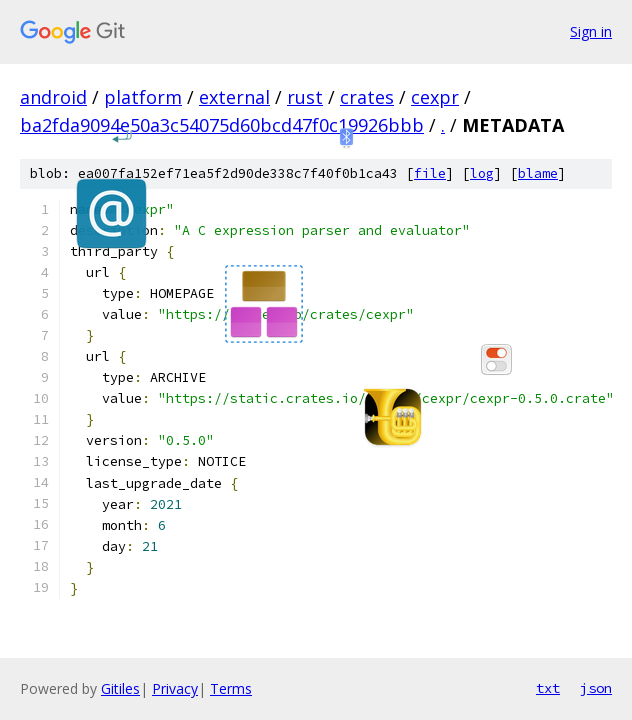 The image size is (632, 720). What do you see at coordinates (393, 417) in the screenshot?
I see `open Tuba, a Mastodon and Fediverse client` at bounding box center [393, 417].